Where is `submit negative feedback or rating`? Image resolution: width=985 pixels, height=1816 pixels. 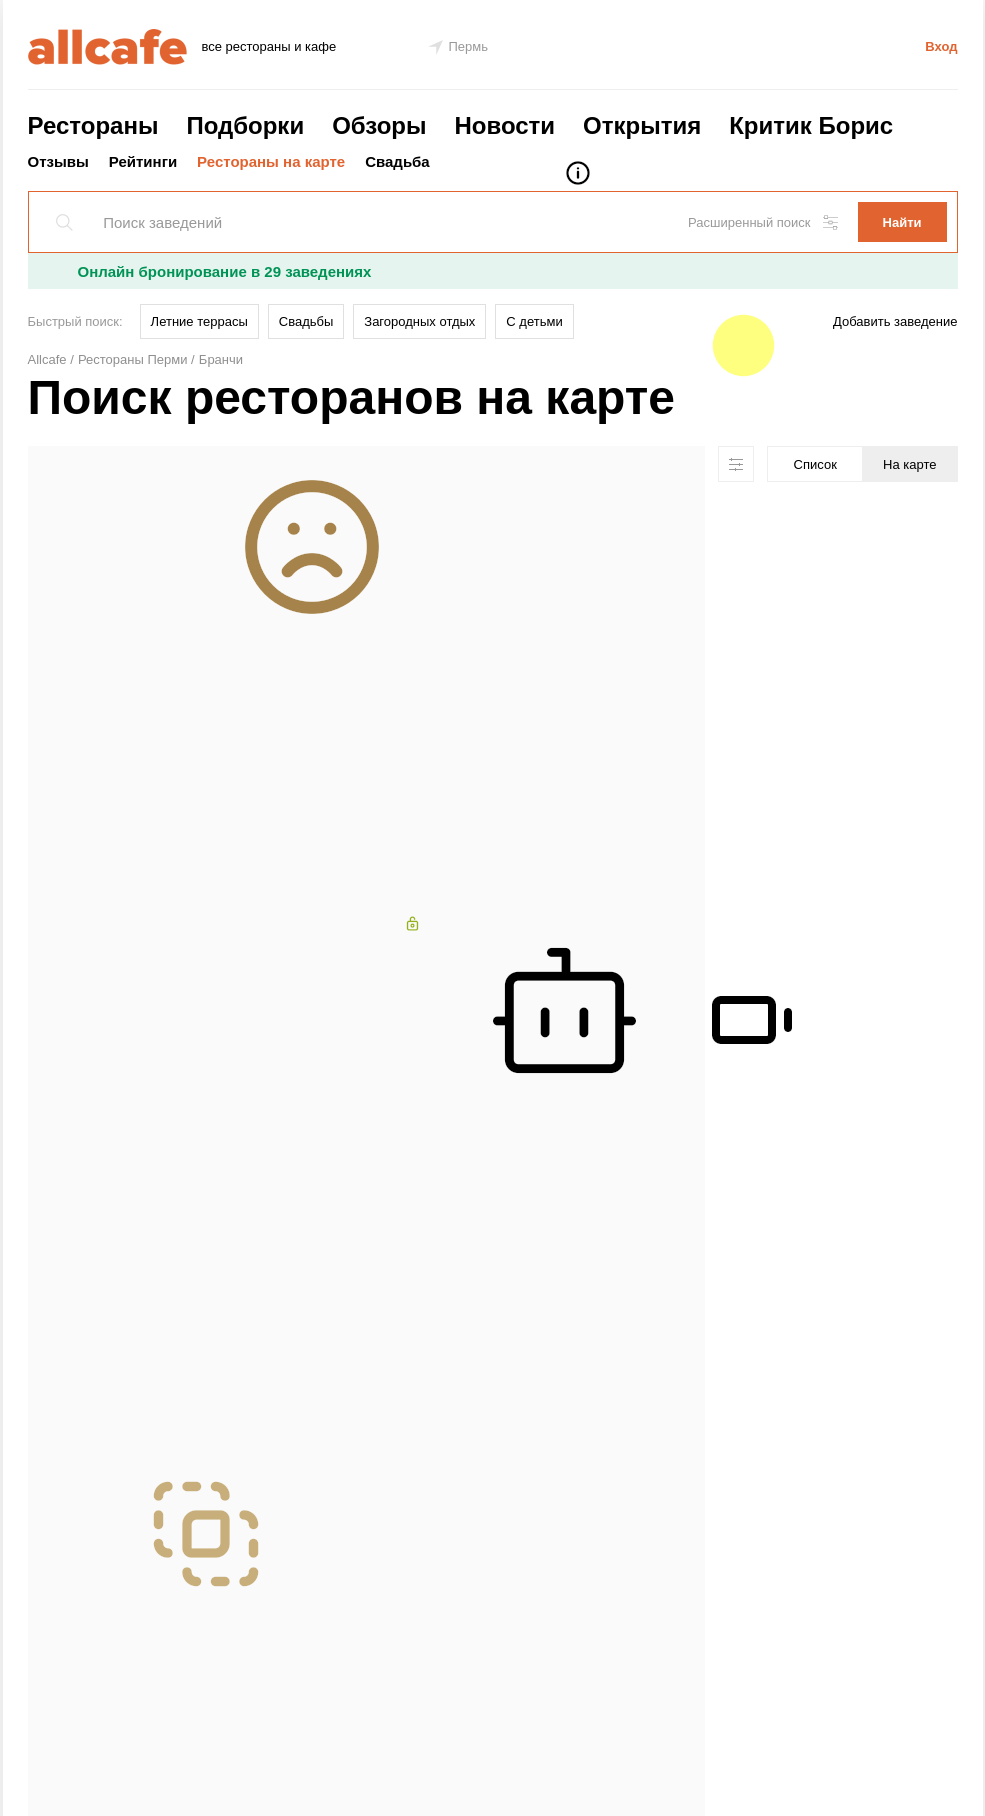
submit negative feedback or rating is located at coordinates (312, 547).